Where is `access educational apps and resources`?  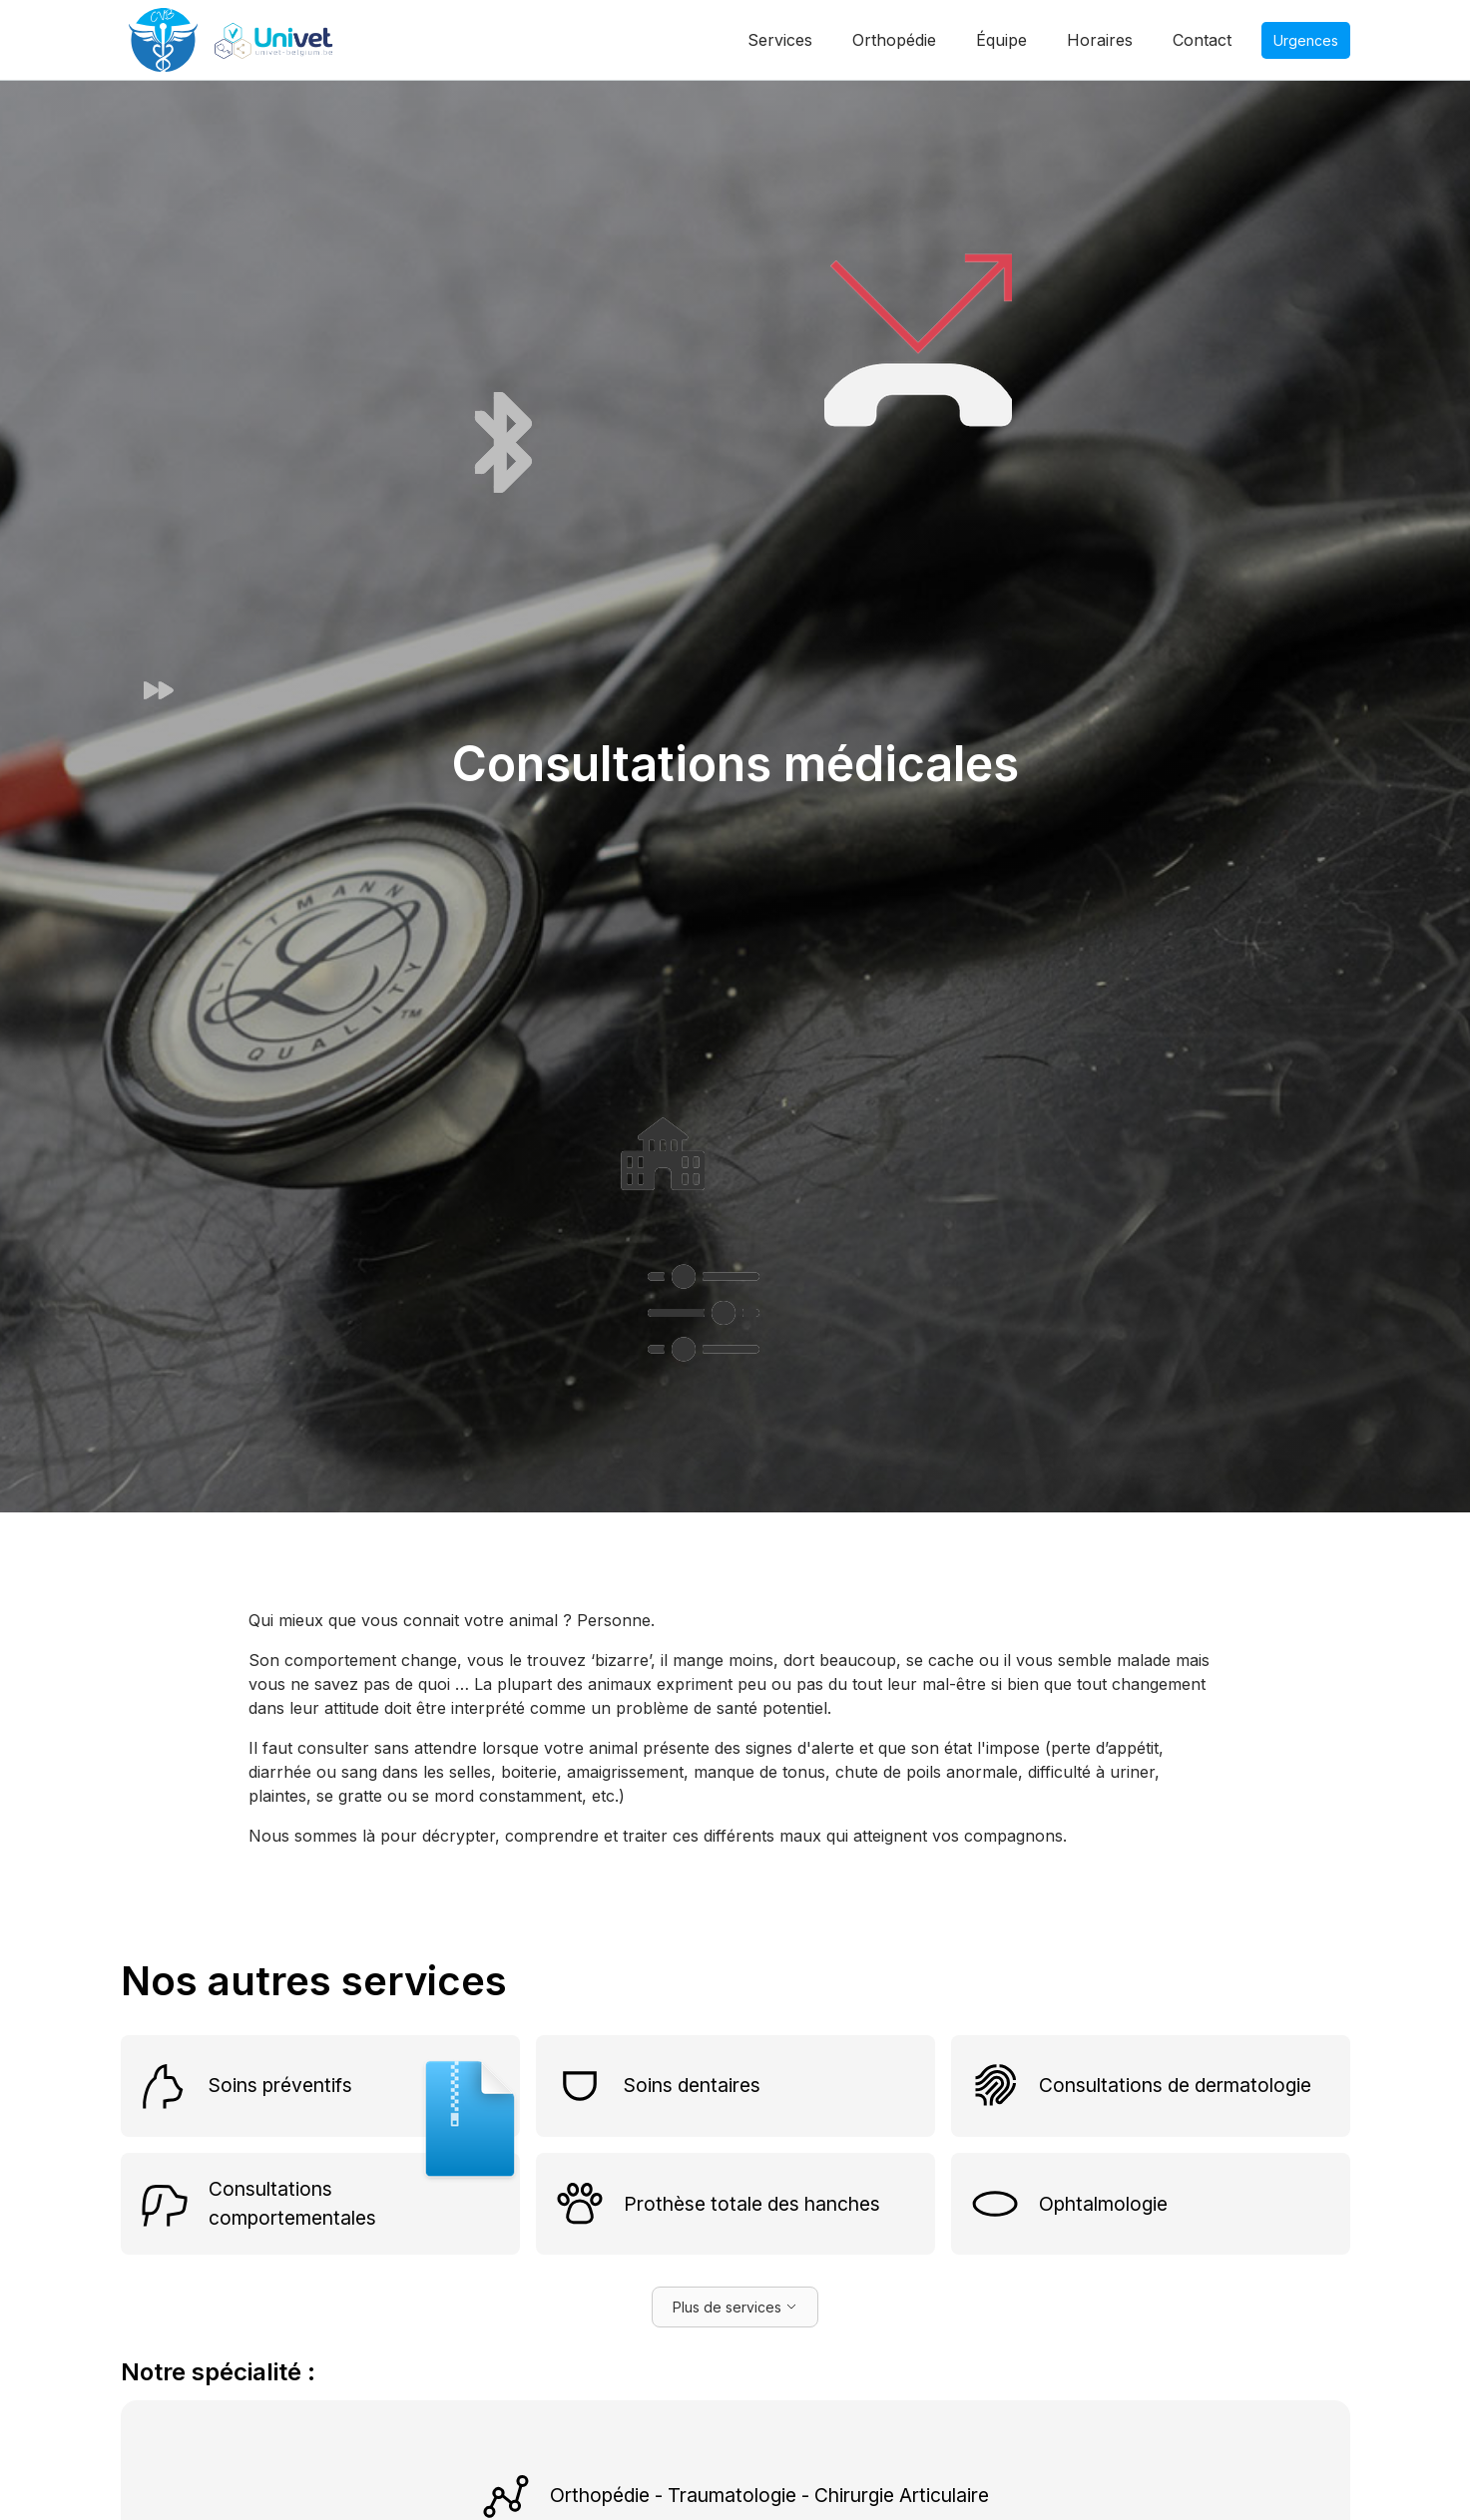 access educational apps and resources is located at coordinates (660, 1156).